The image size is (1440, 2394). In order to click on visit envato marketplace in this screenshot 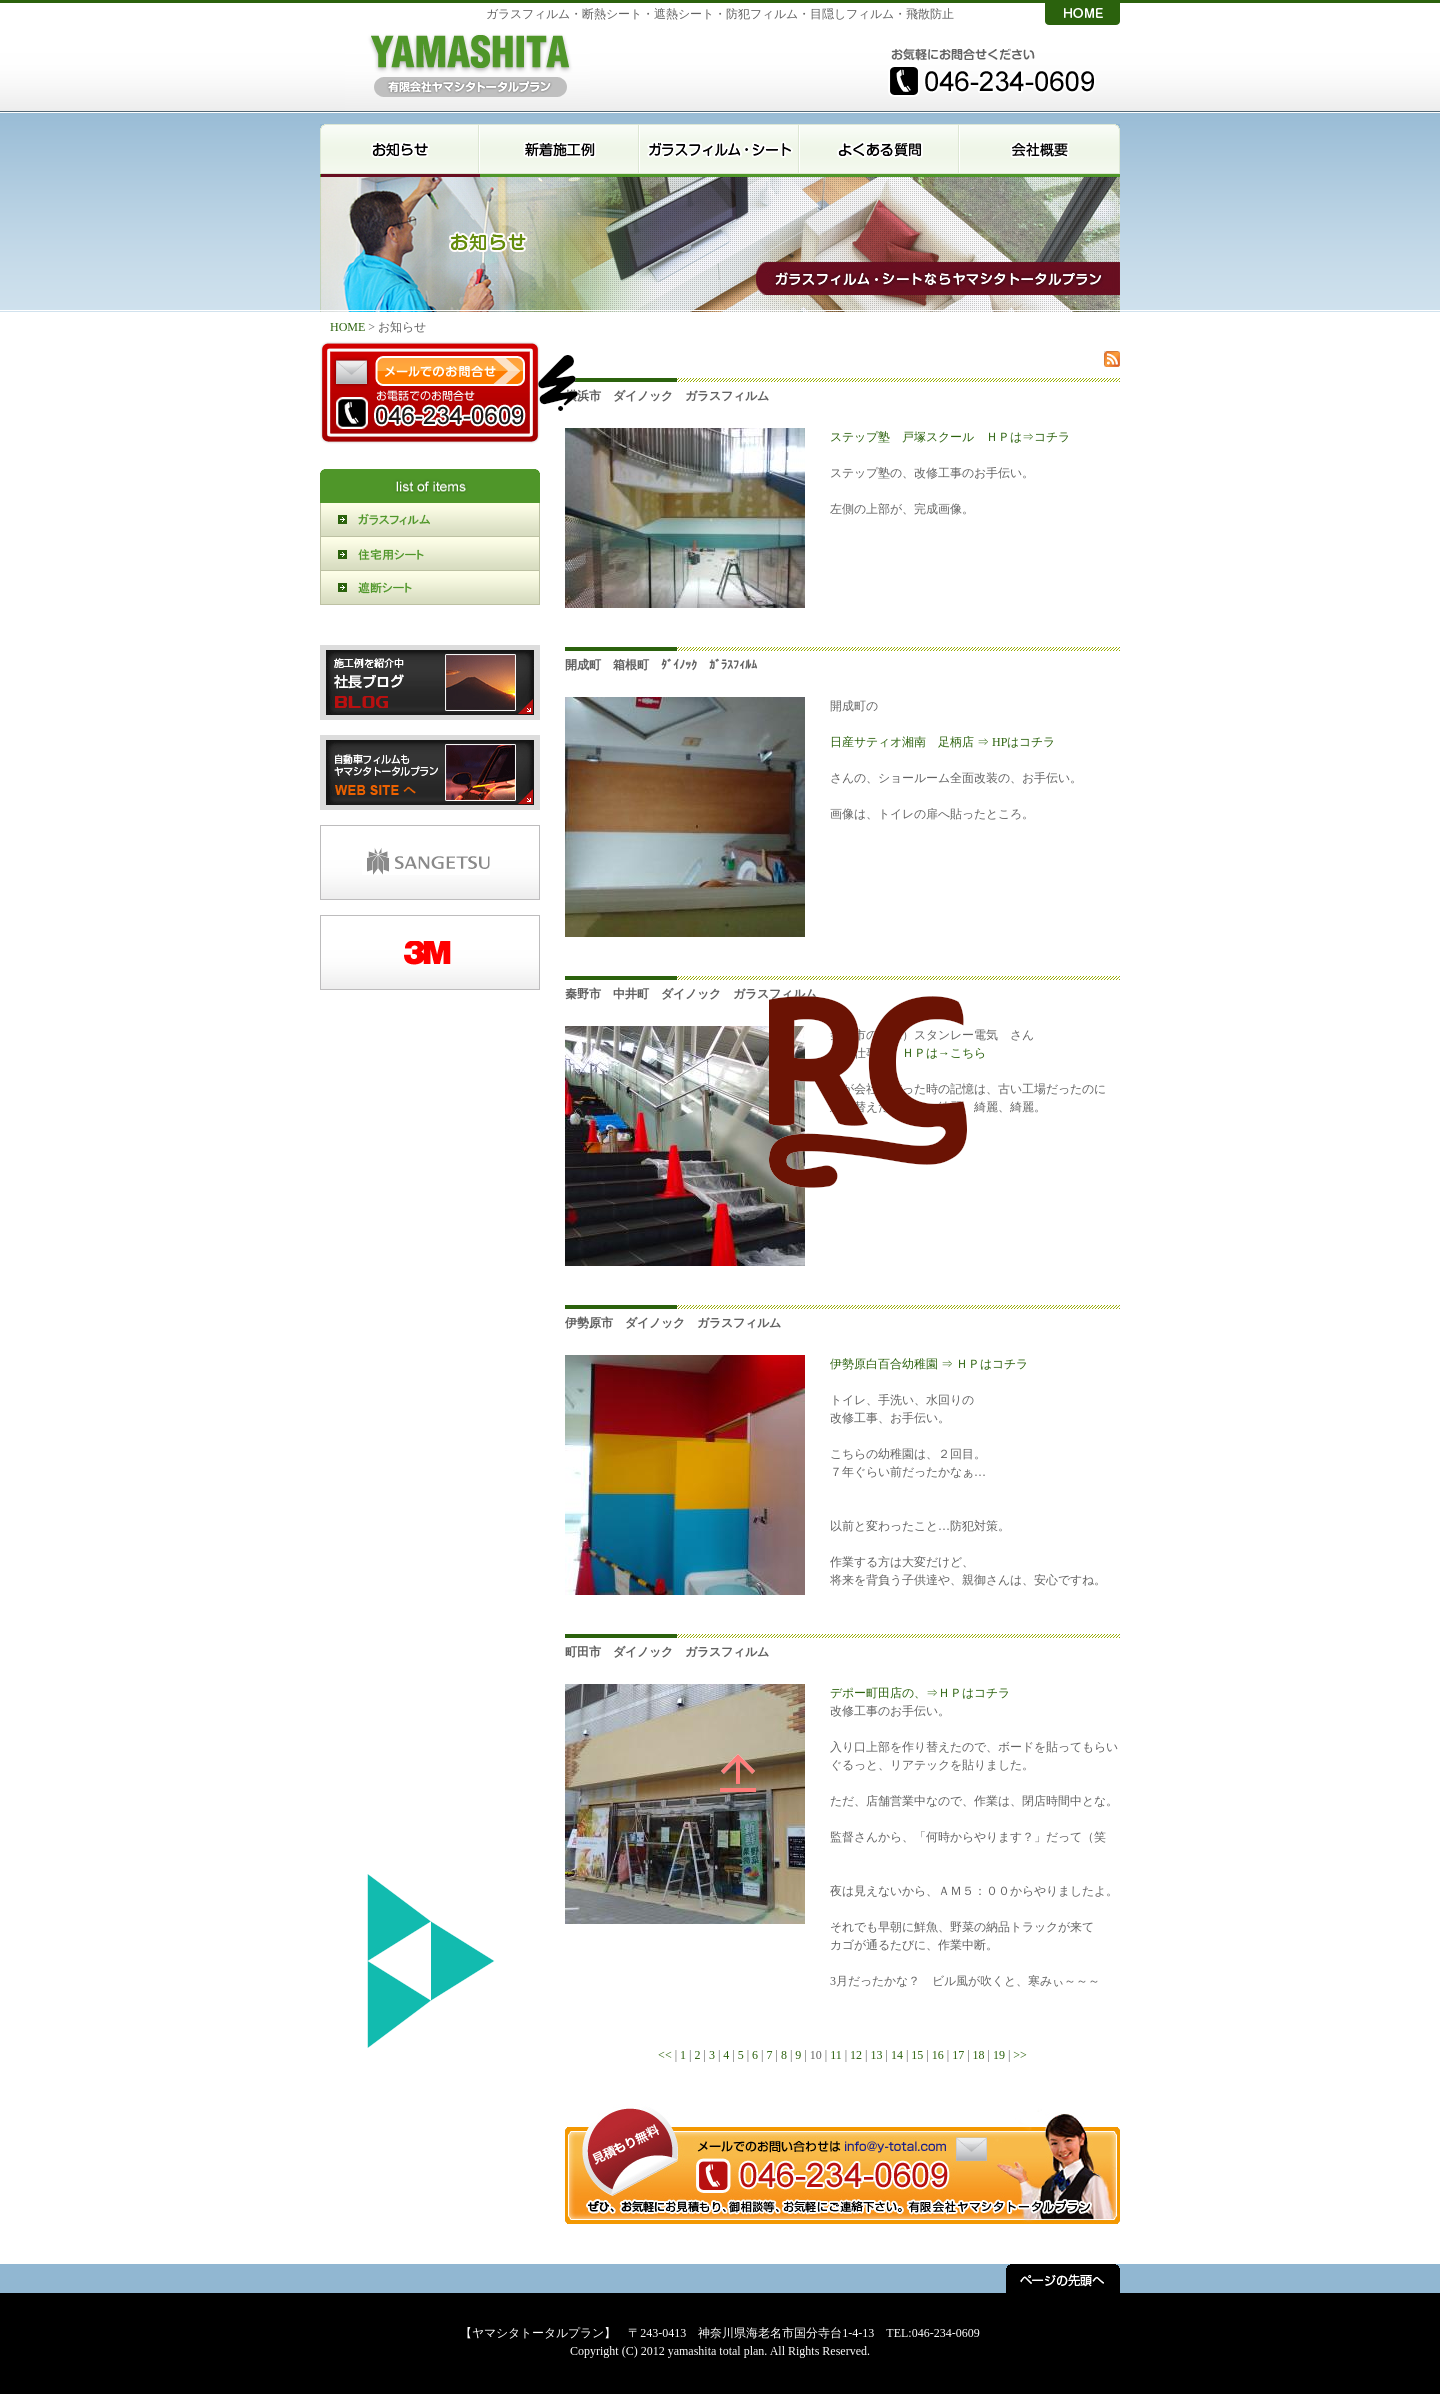, I will do `click(558, 383)`.